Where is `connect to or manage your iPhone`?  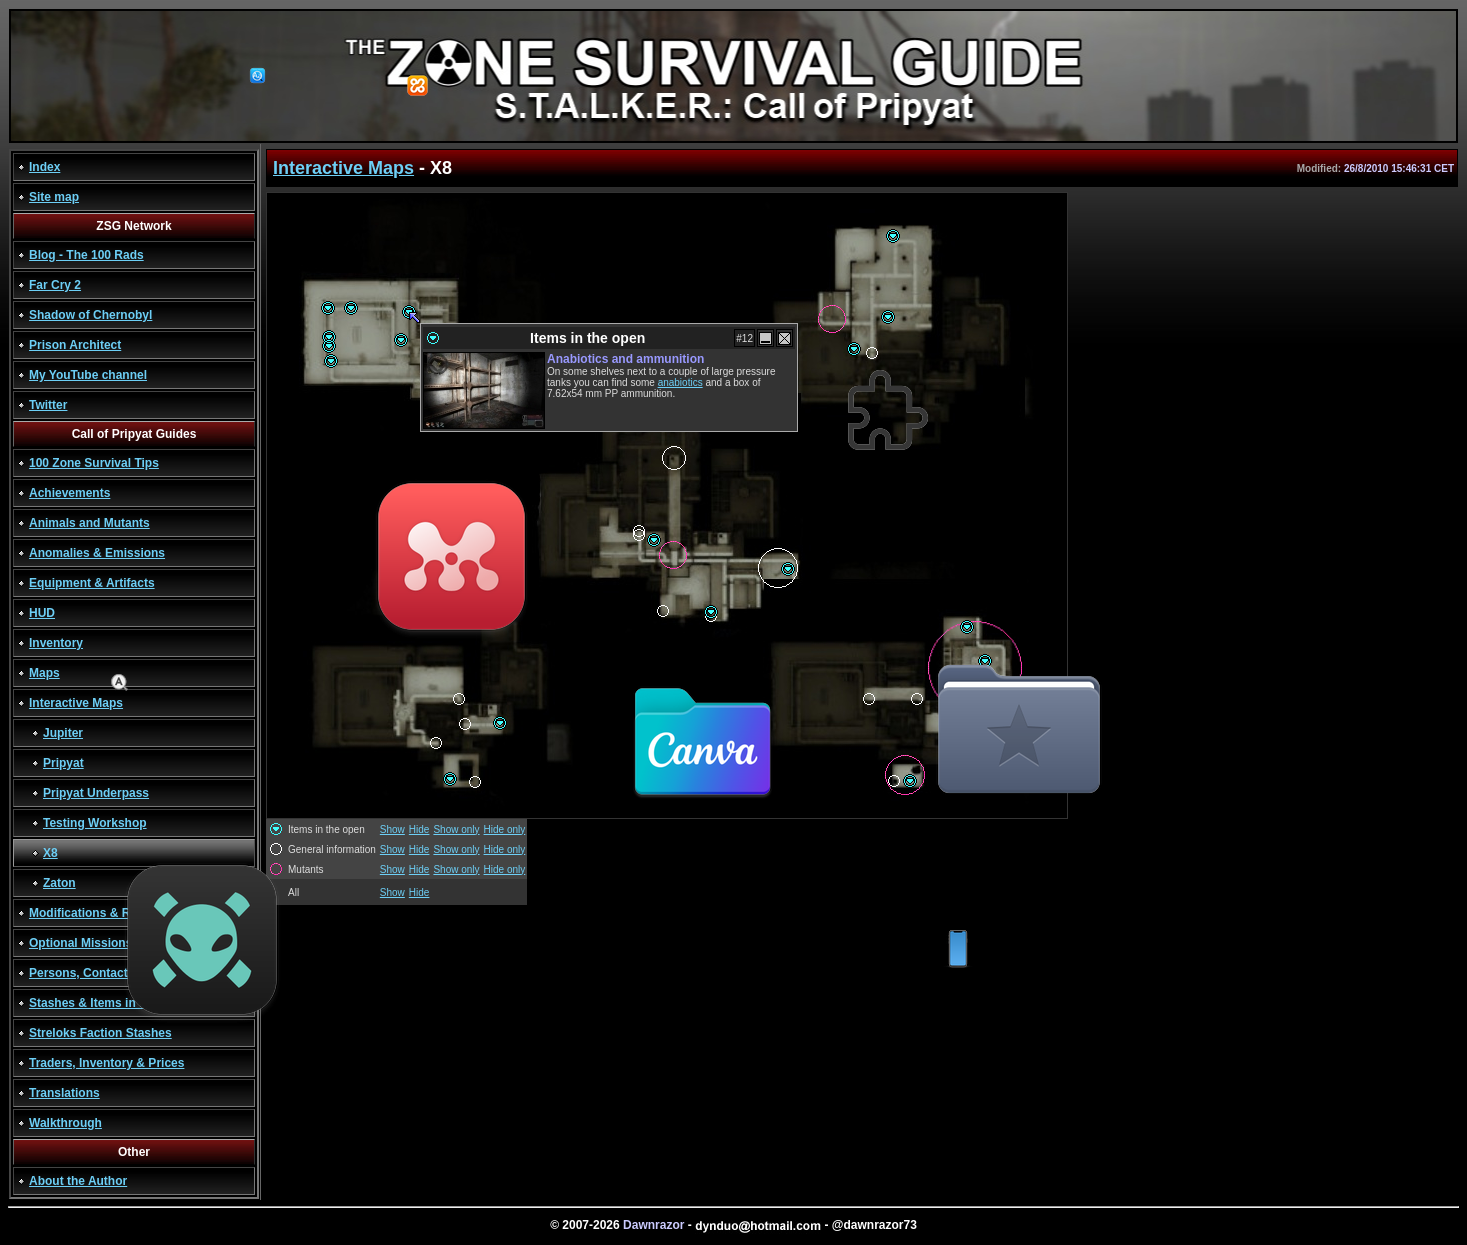
connect to or manage your iPhone is located at coordinates (958, 949).